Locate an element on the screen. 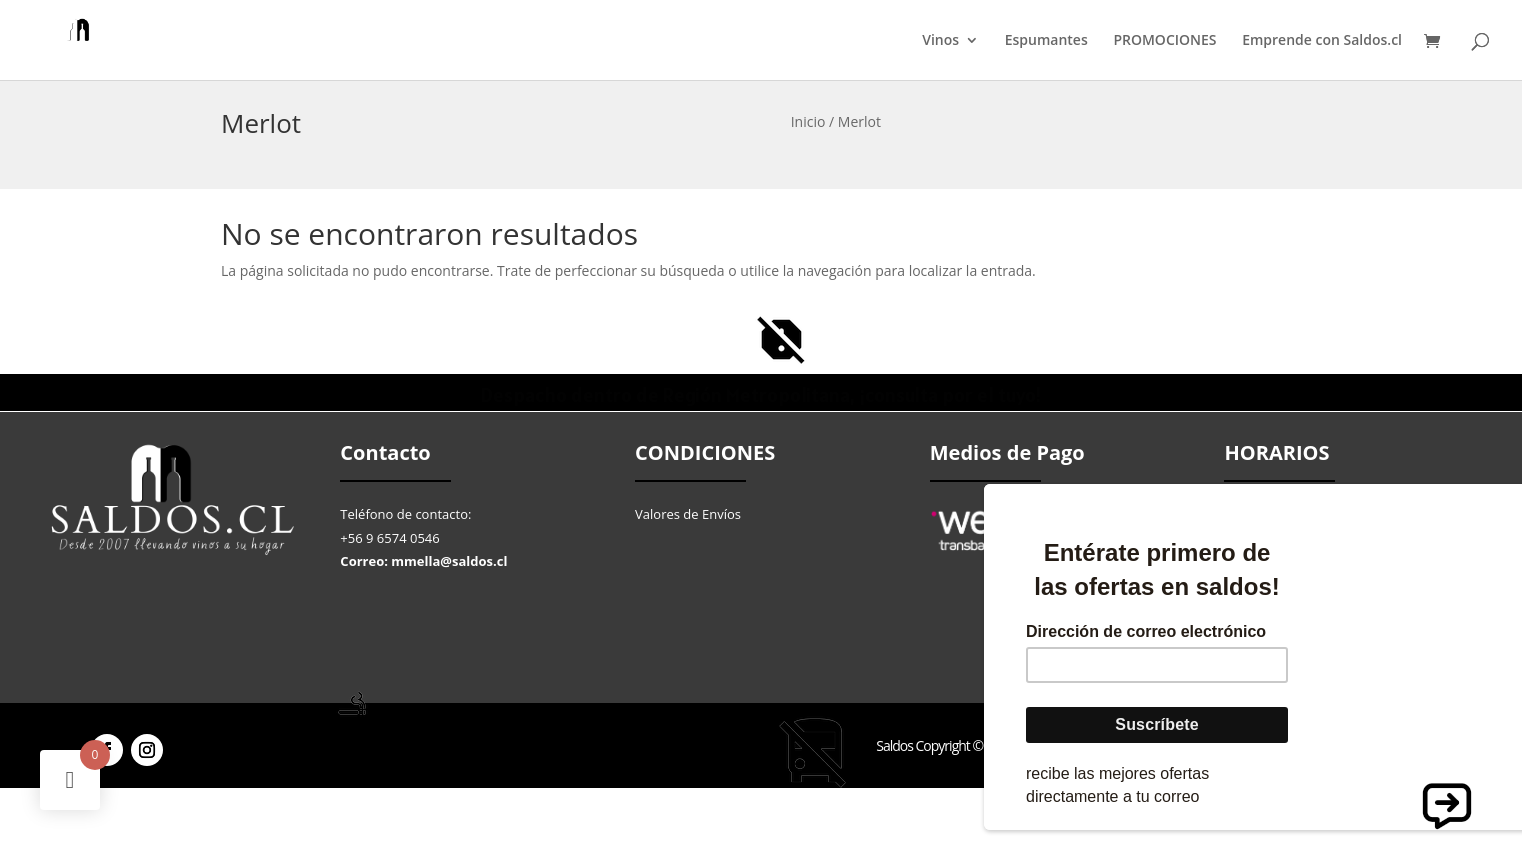 Image resolution: width=1522 pixels, height=850 pixels. forward a message to another recipient is located at coordinates (1447, 805).